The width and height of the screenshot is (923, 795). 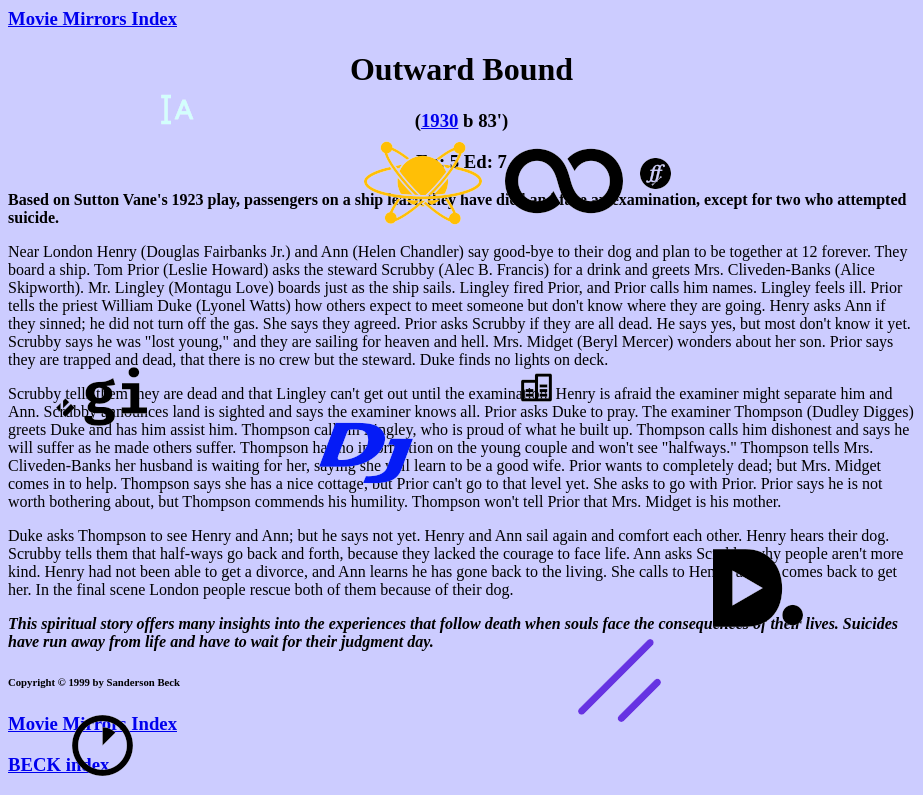 What do you see at coordinates (366, 453) in the screenshot?
I see `pioneer dj brand logo` at bounding box center [366, 453].